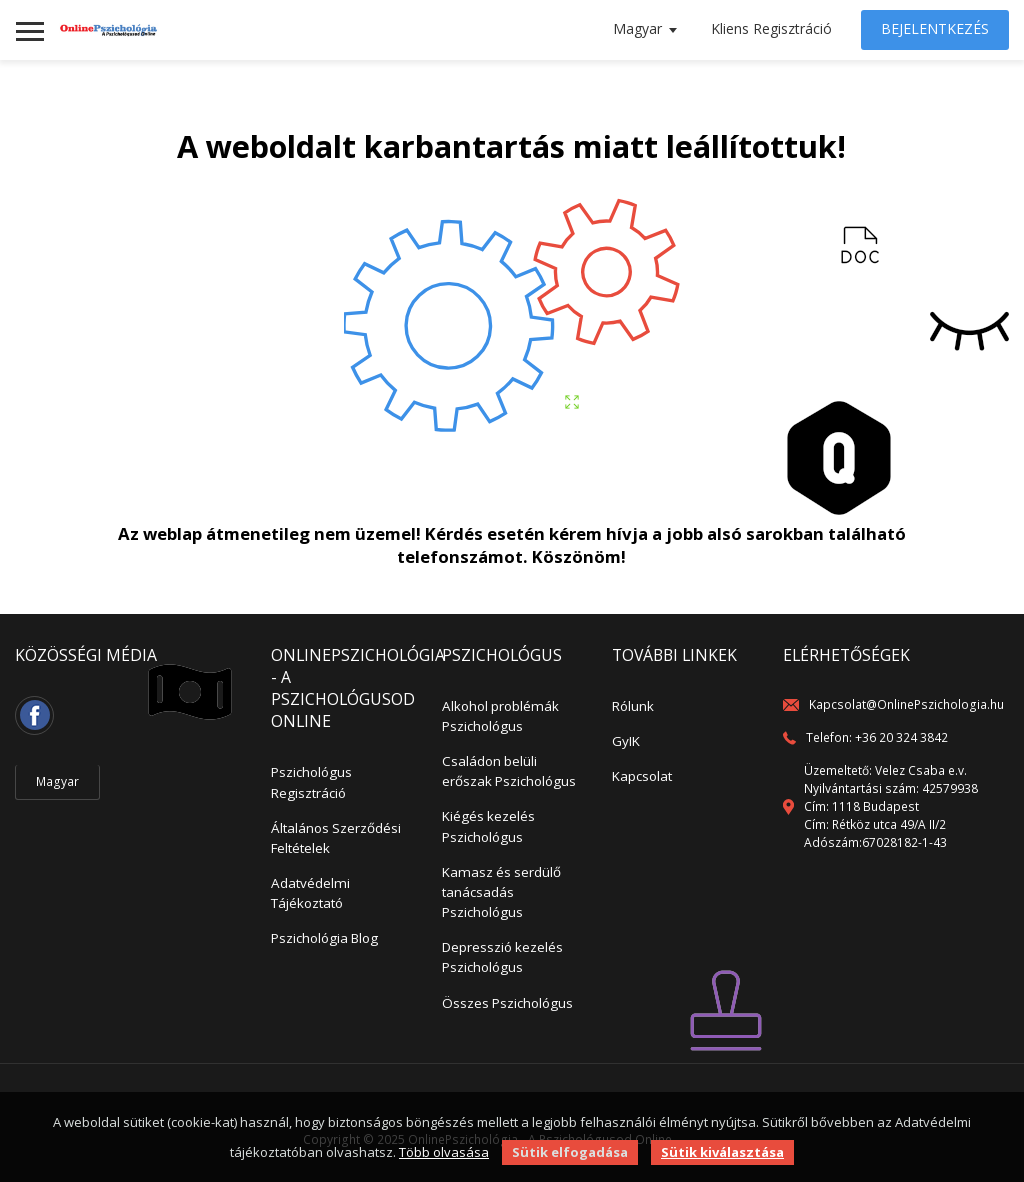  I want to click on open a document file, so click(860, 246).